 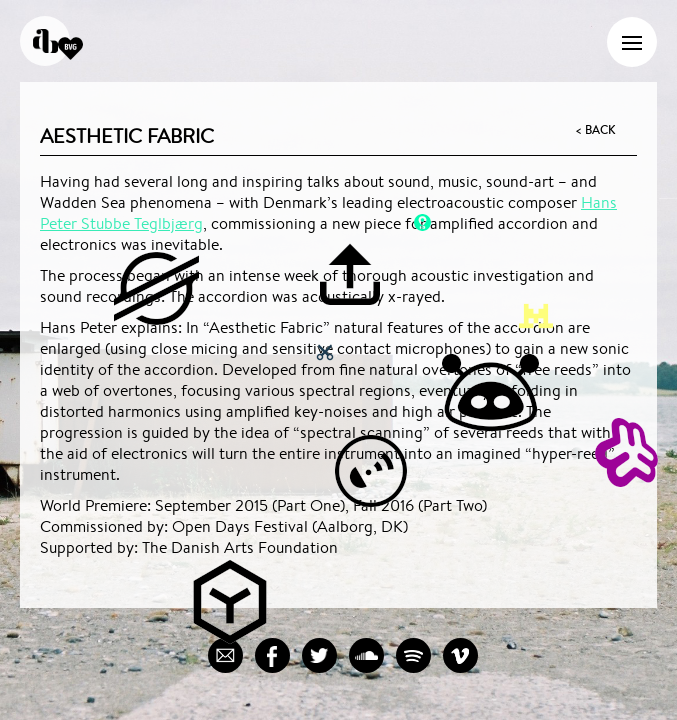 What do you see at coordinates (371, 471) in the screenshot?
I see `open traccar gps tracking app` at bounding box center [371, 471].